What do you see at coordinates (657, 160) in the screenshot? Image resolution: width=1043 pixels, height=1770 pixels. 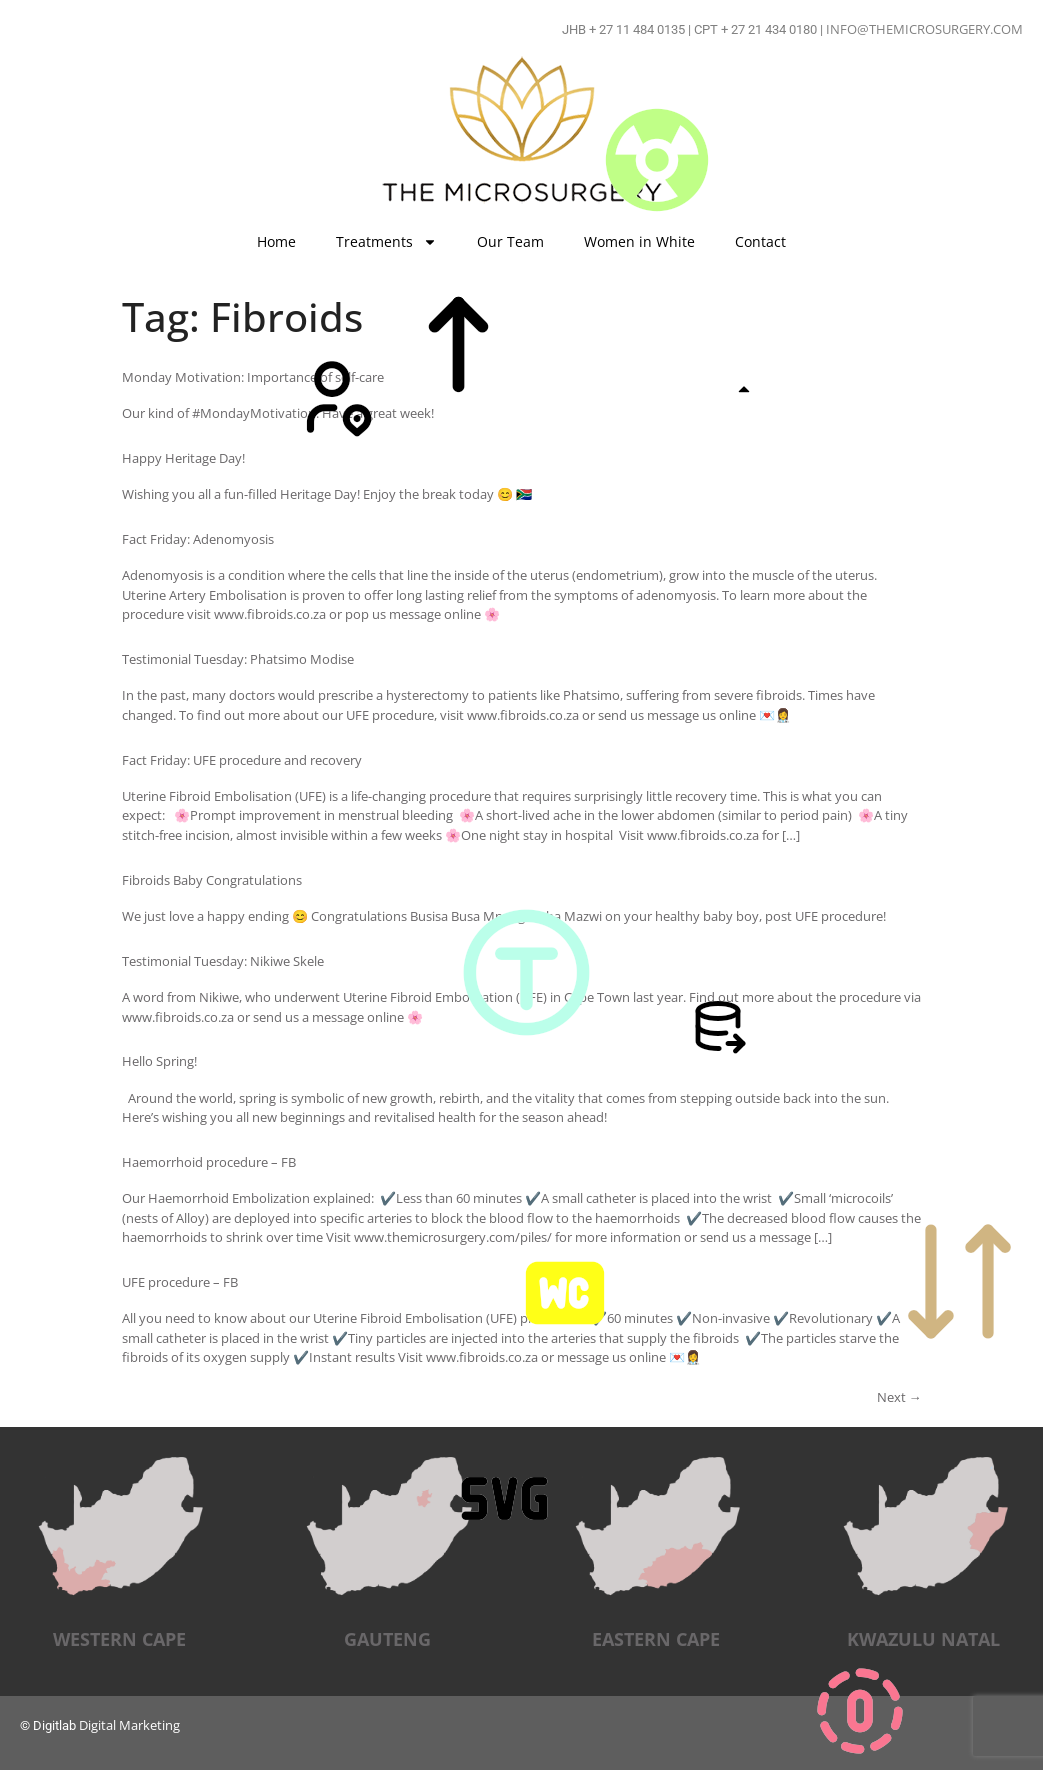 I see `indicates radioactive or nuclear hazard warning` at bounding box center [657, 160].